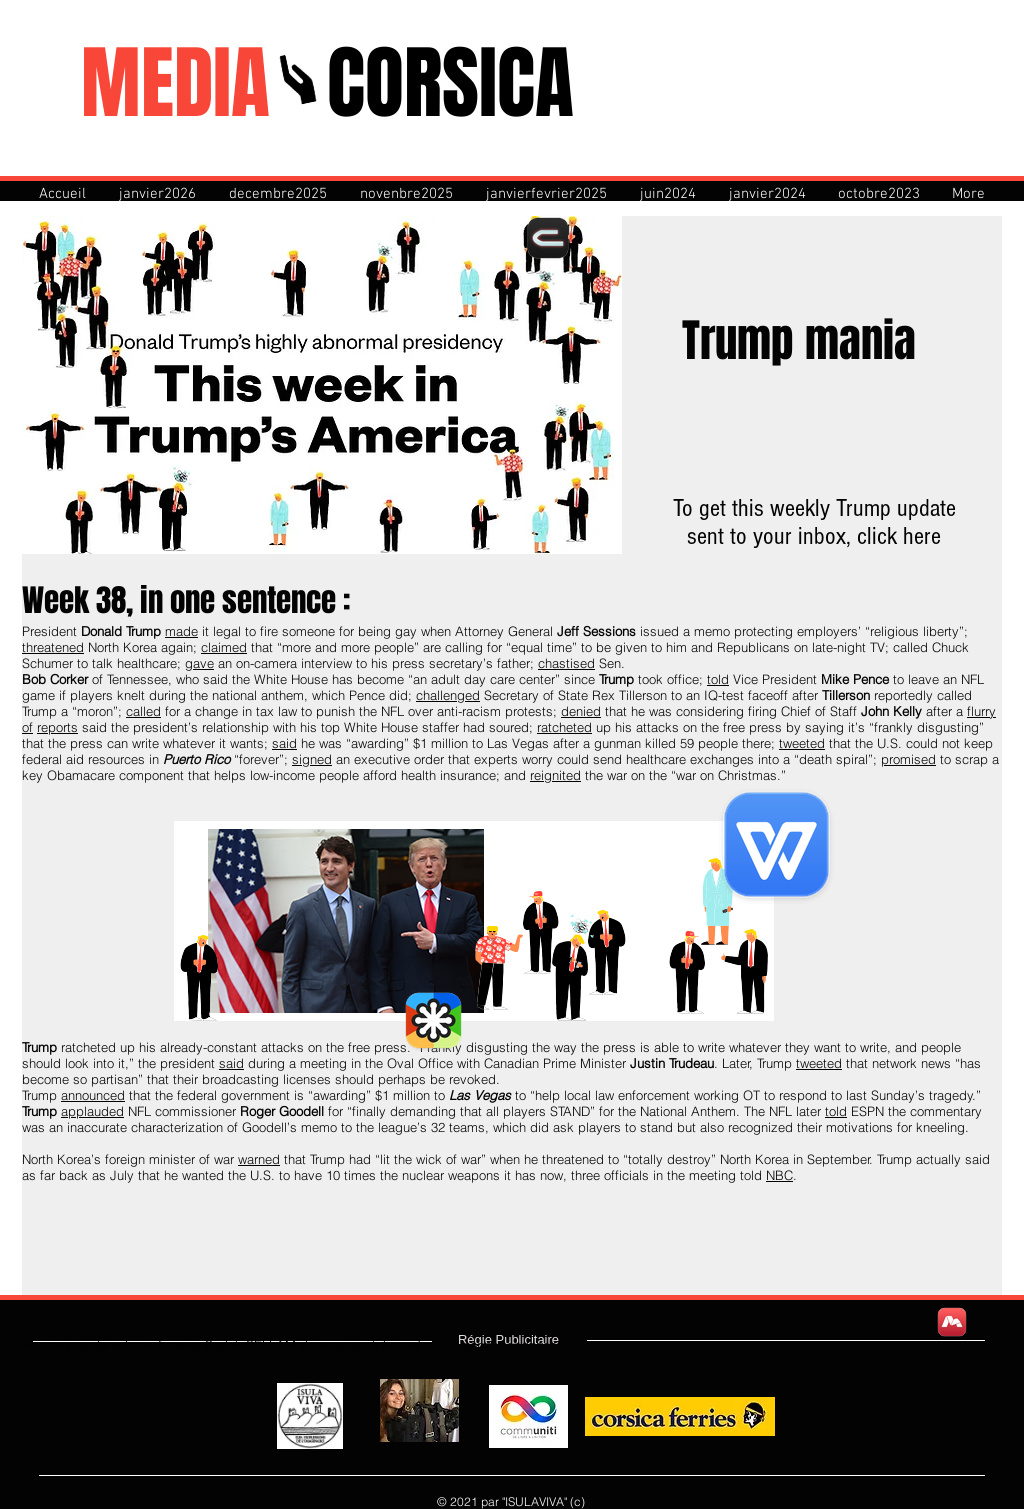 Image resolution: width=1024 pixels, height=1509 pixels. Describe the element at coordinates (952, 1322) in the screenshot. I see `open master pdf editor application` at that location.